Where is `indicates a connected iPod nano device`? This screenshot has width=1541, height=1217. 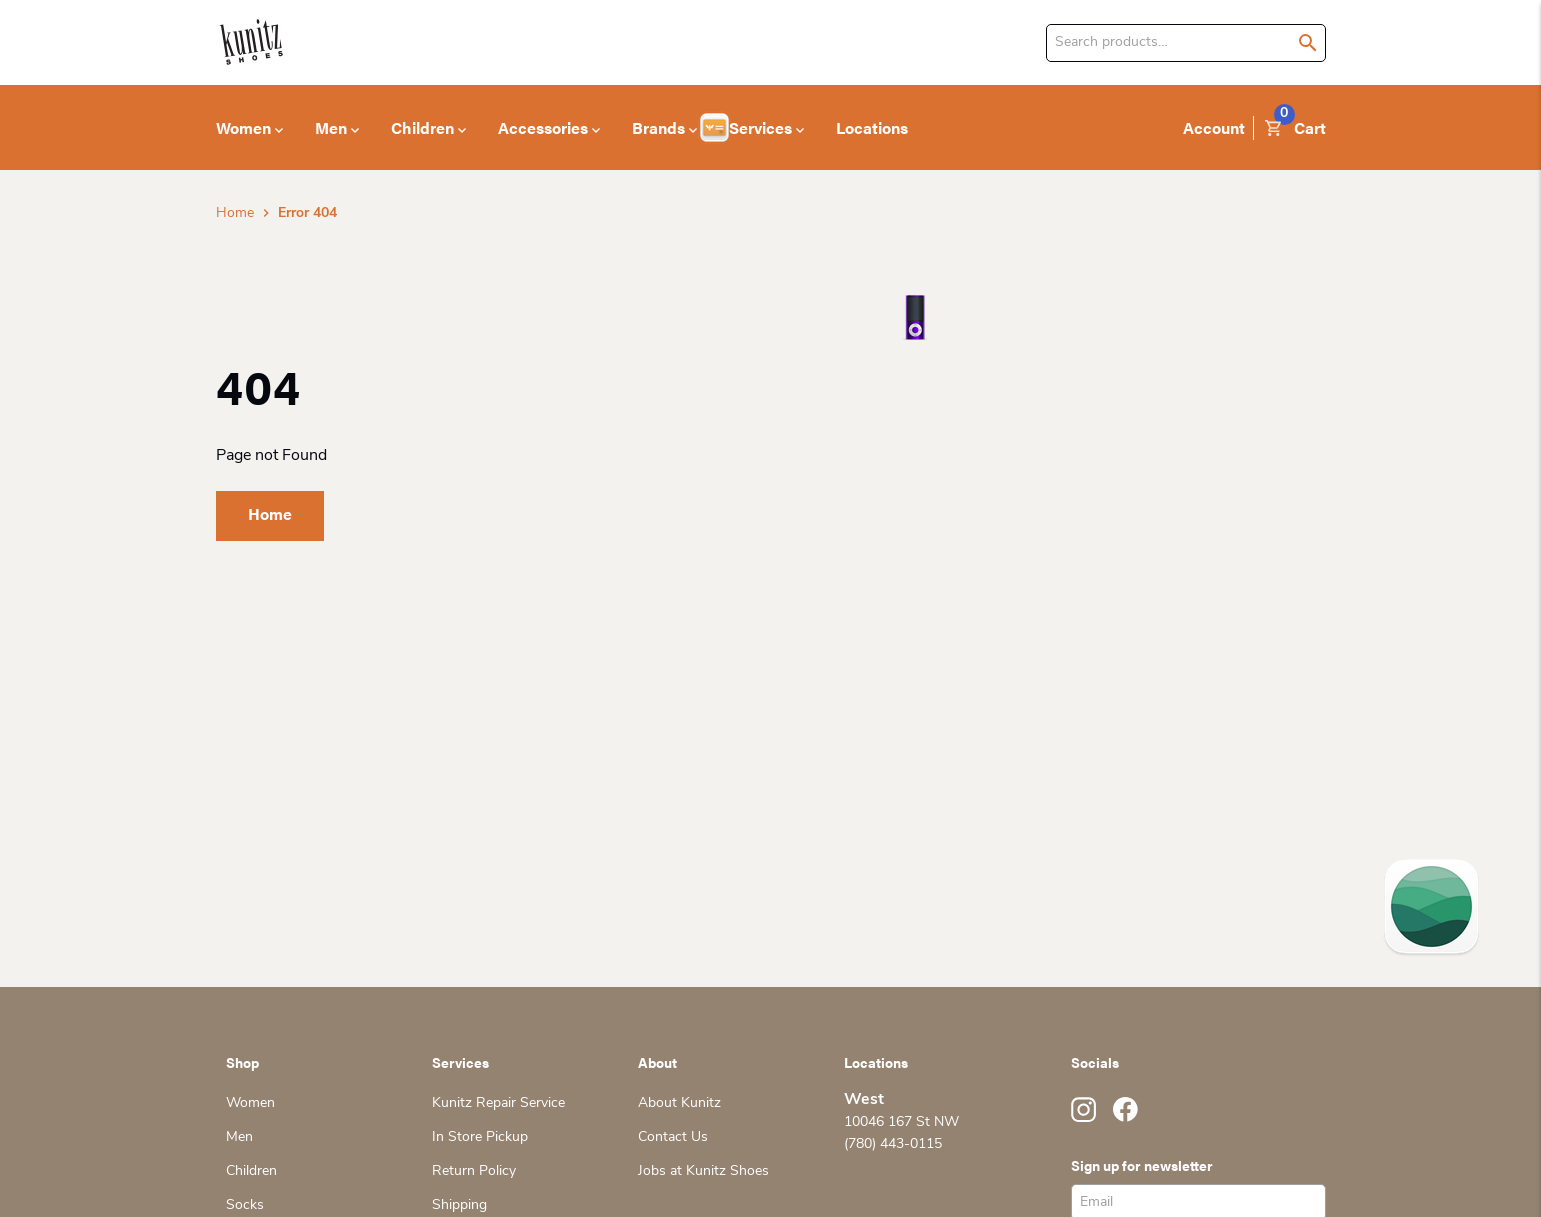
indicates a connected iPod nano device is located at coordinates (915, 318).